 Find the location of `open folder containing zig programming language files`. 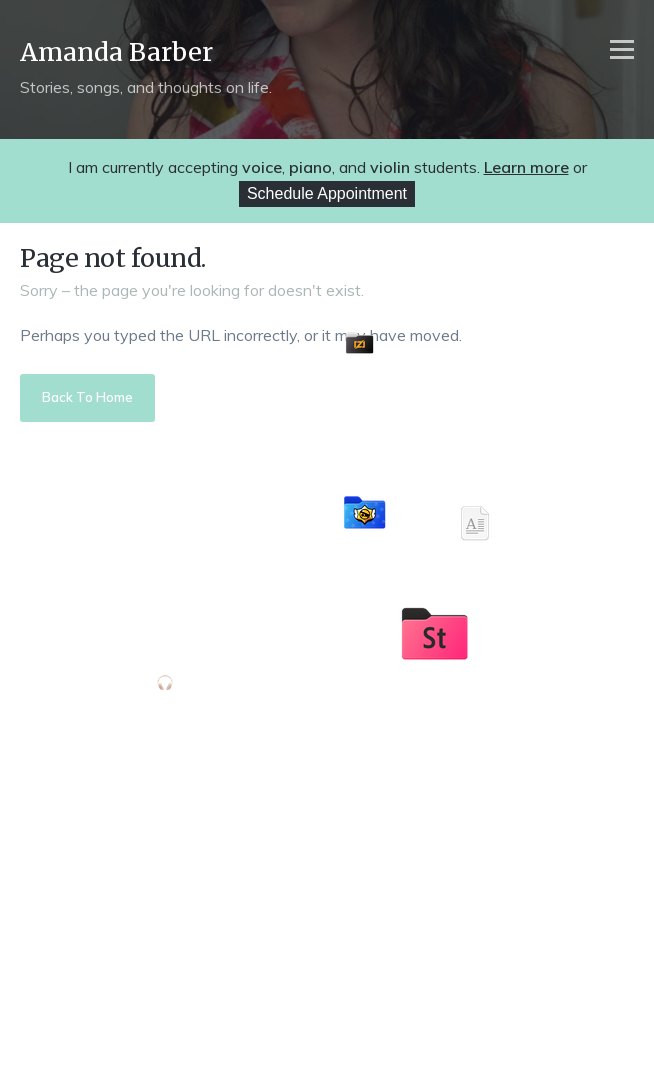

open folder containing zig programming language files is located at coordinates (359, 343).